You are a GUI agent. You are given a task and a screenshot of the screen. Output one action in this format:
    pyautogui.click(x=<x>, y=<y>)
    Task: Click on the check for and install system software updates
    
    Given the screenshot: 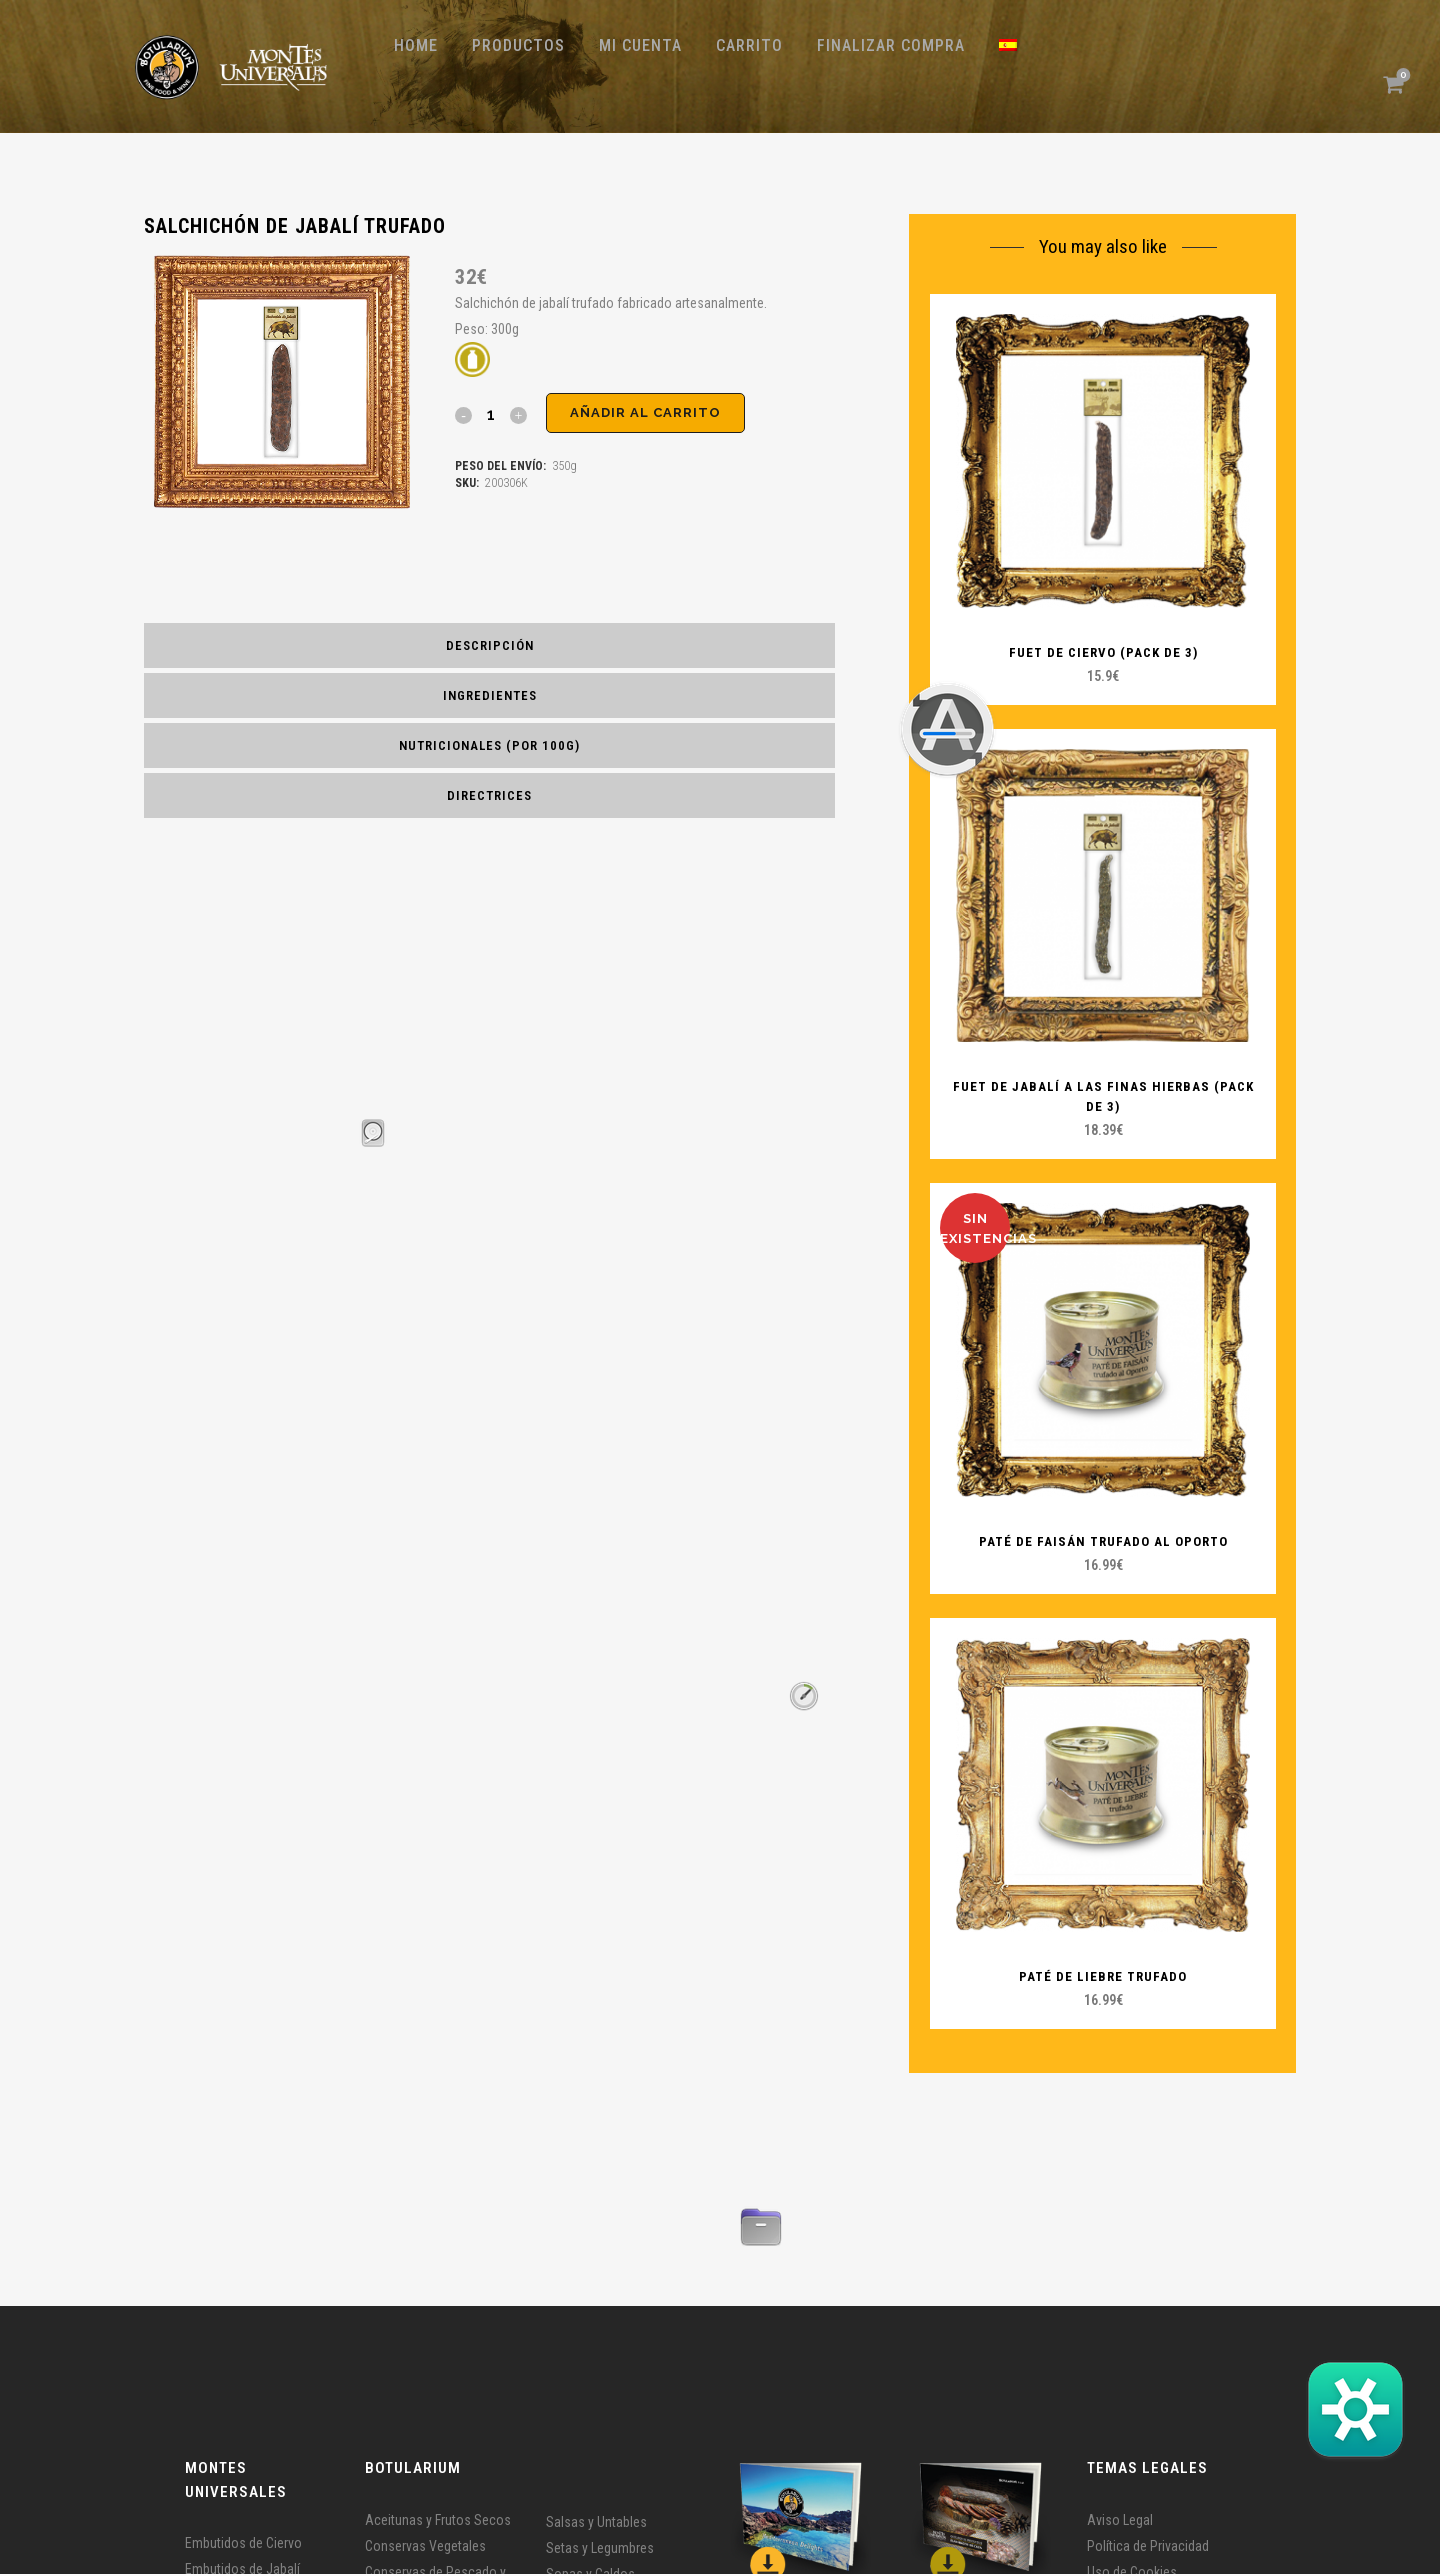 What is the action you would take?
    pyautogui.click(x=947, y=729)
    